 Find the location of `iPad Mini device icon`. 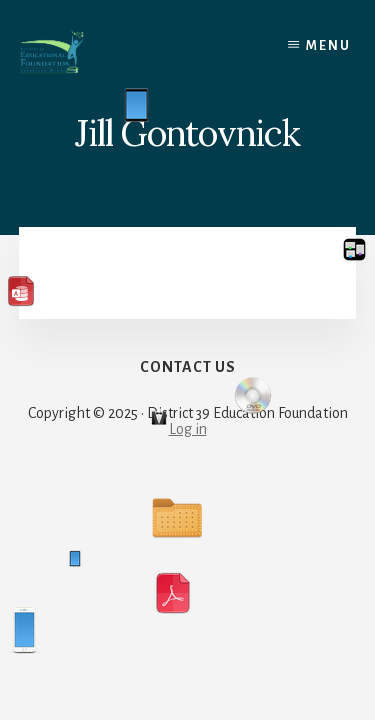

iPad Mini device icon is located at coordinates (75, 557).